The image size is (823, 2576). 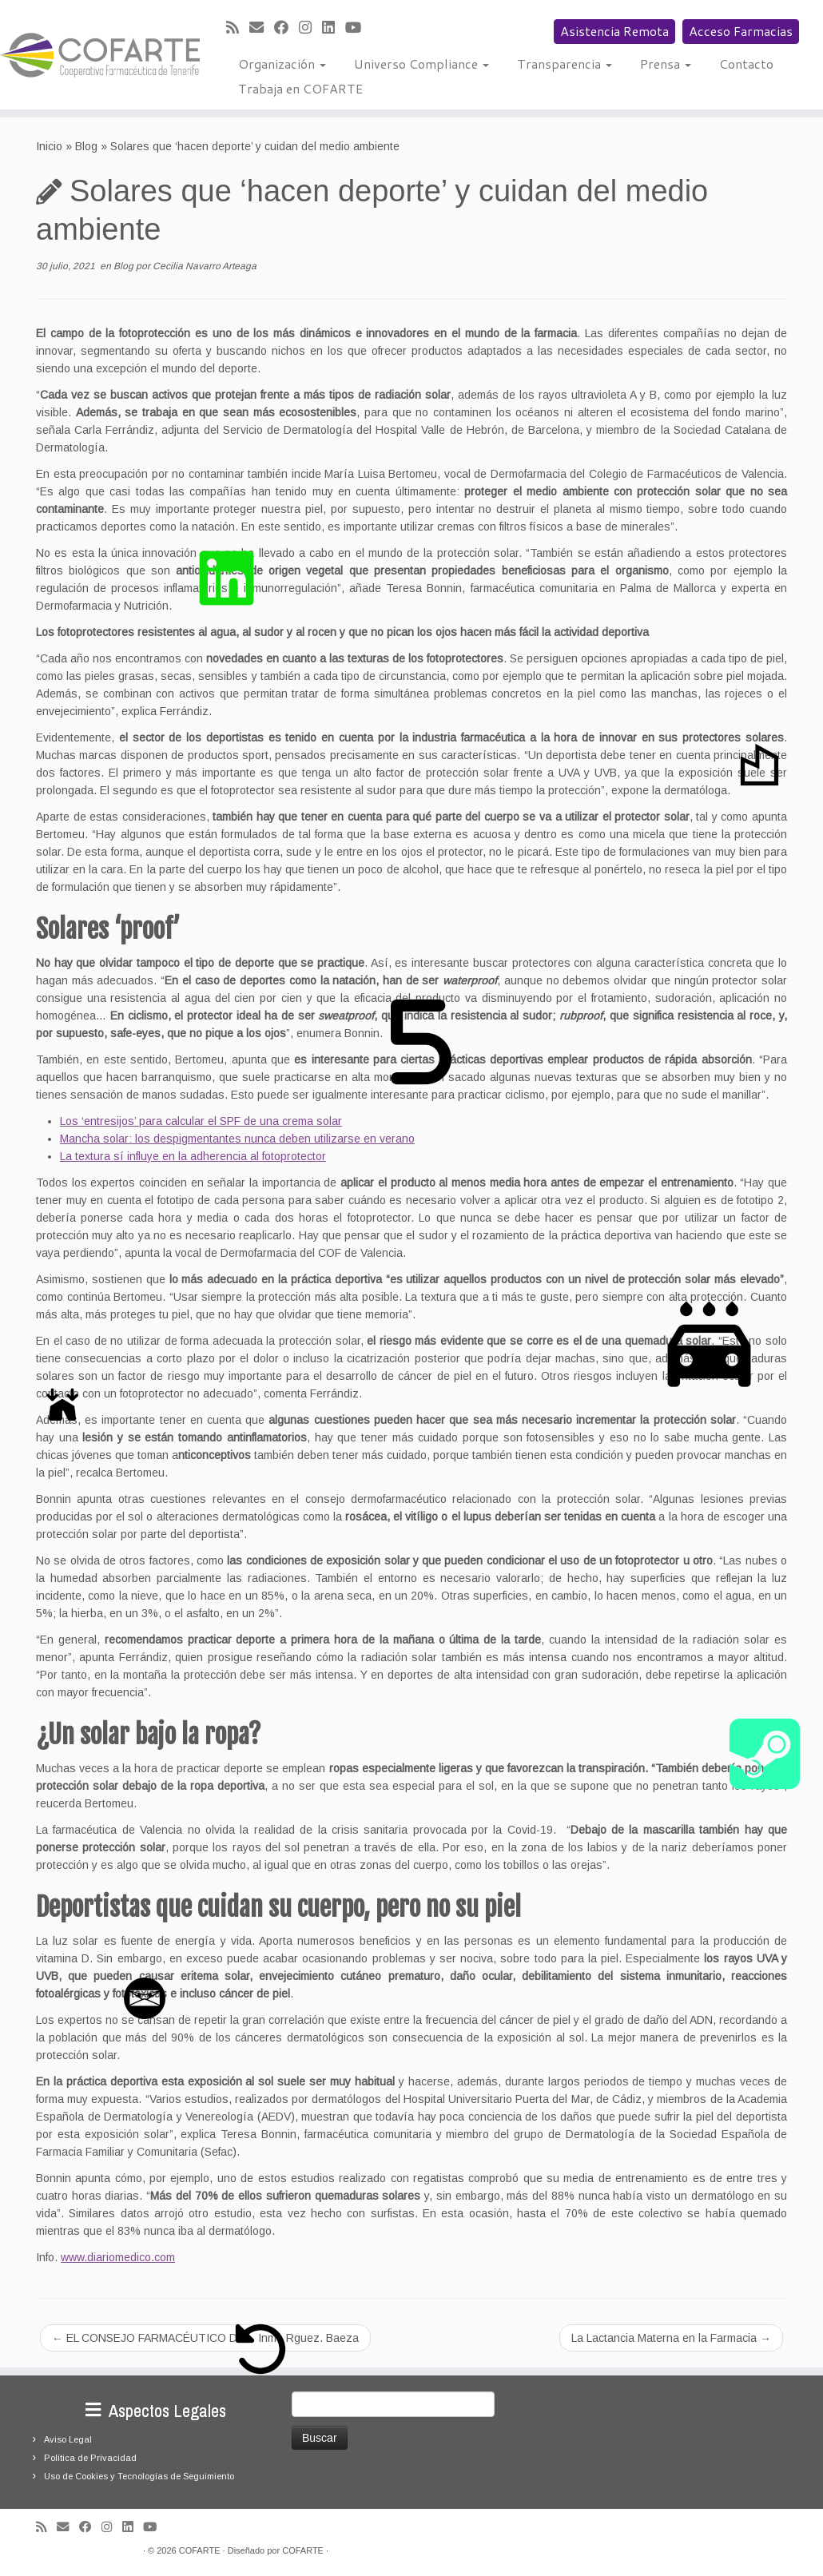 I want to click on indicates the number five in a list or count, so click(x=421, y=1042).